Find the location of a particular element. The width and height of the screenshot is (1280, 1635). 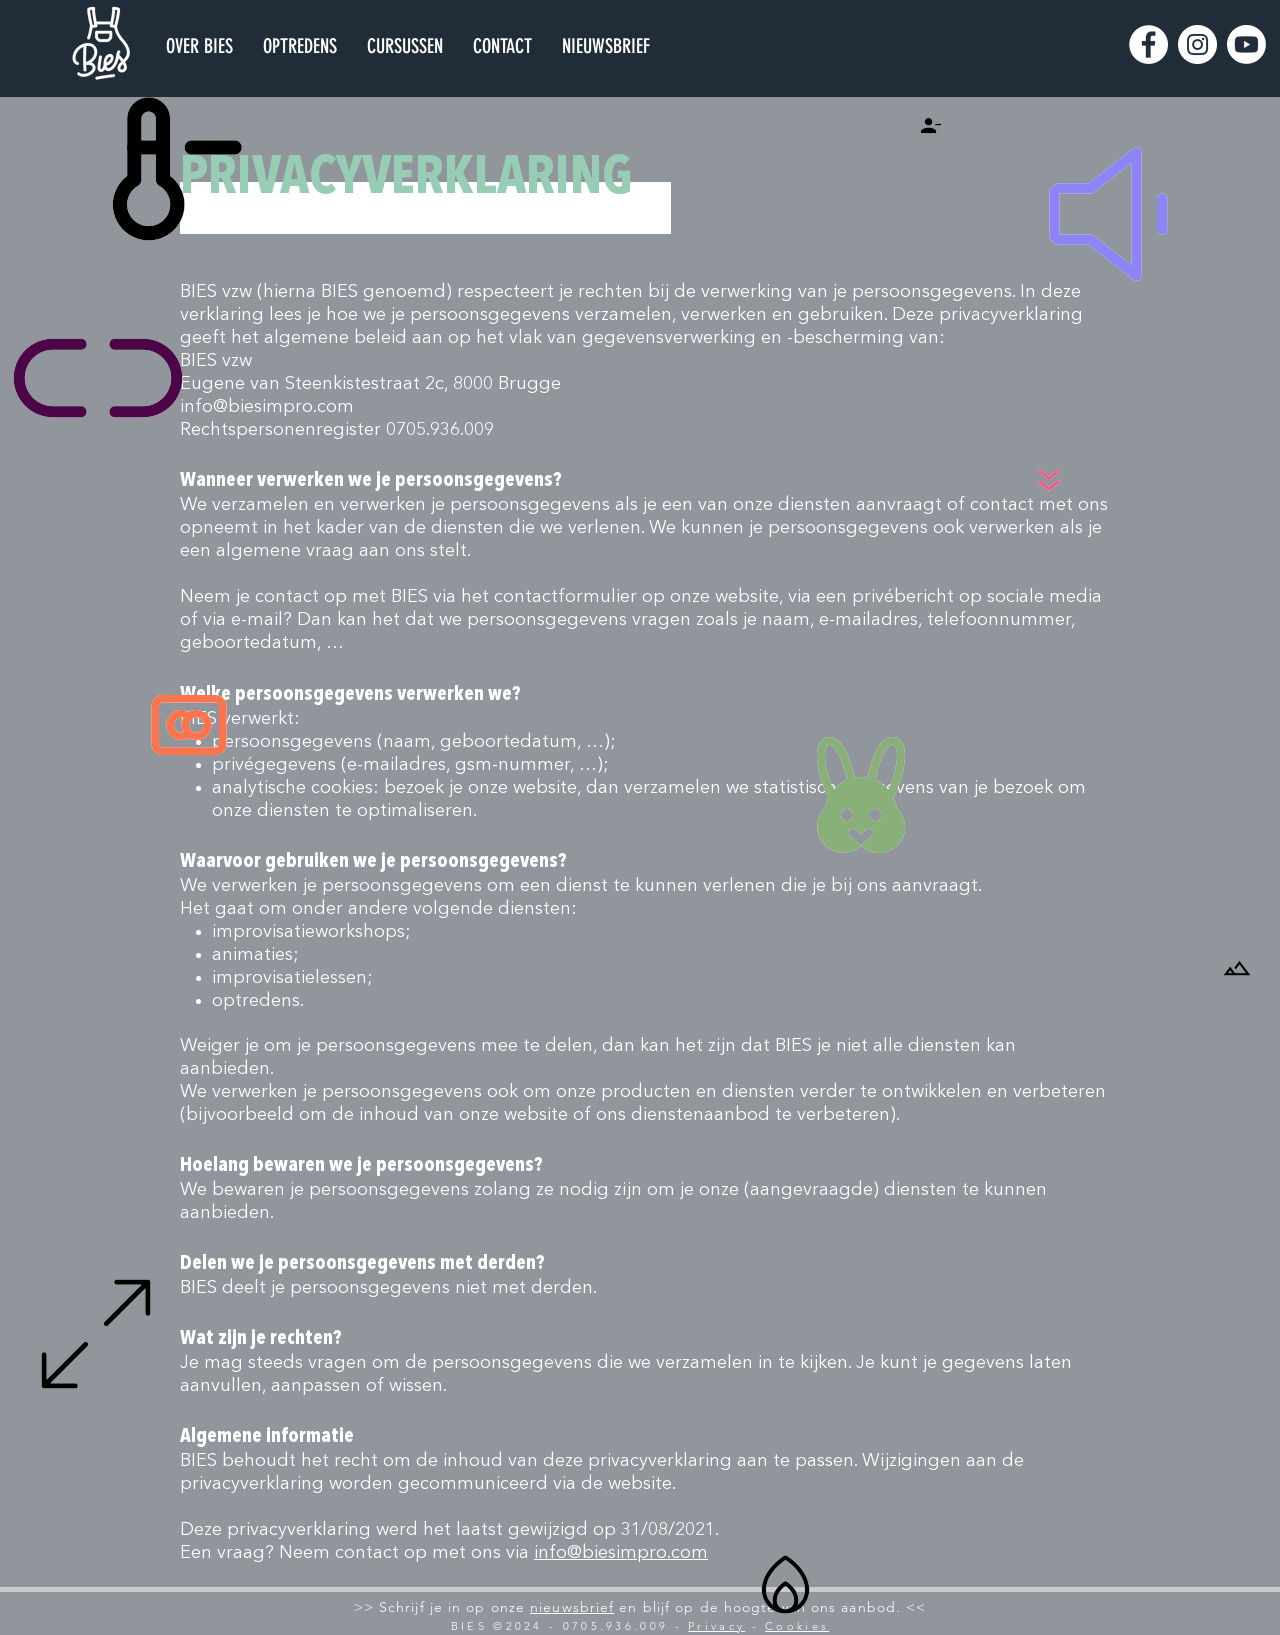

decrease temperature setting is located at coordinates (163, 169).